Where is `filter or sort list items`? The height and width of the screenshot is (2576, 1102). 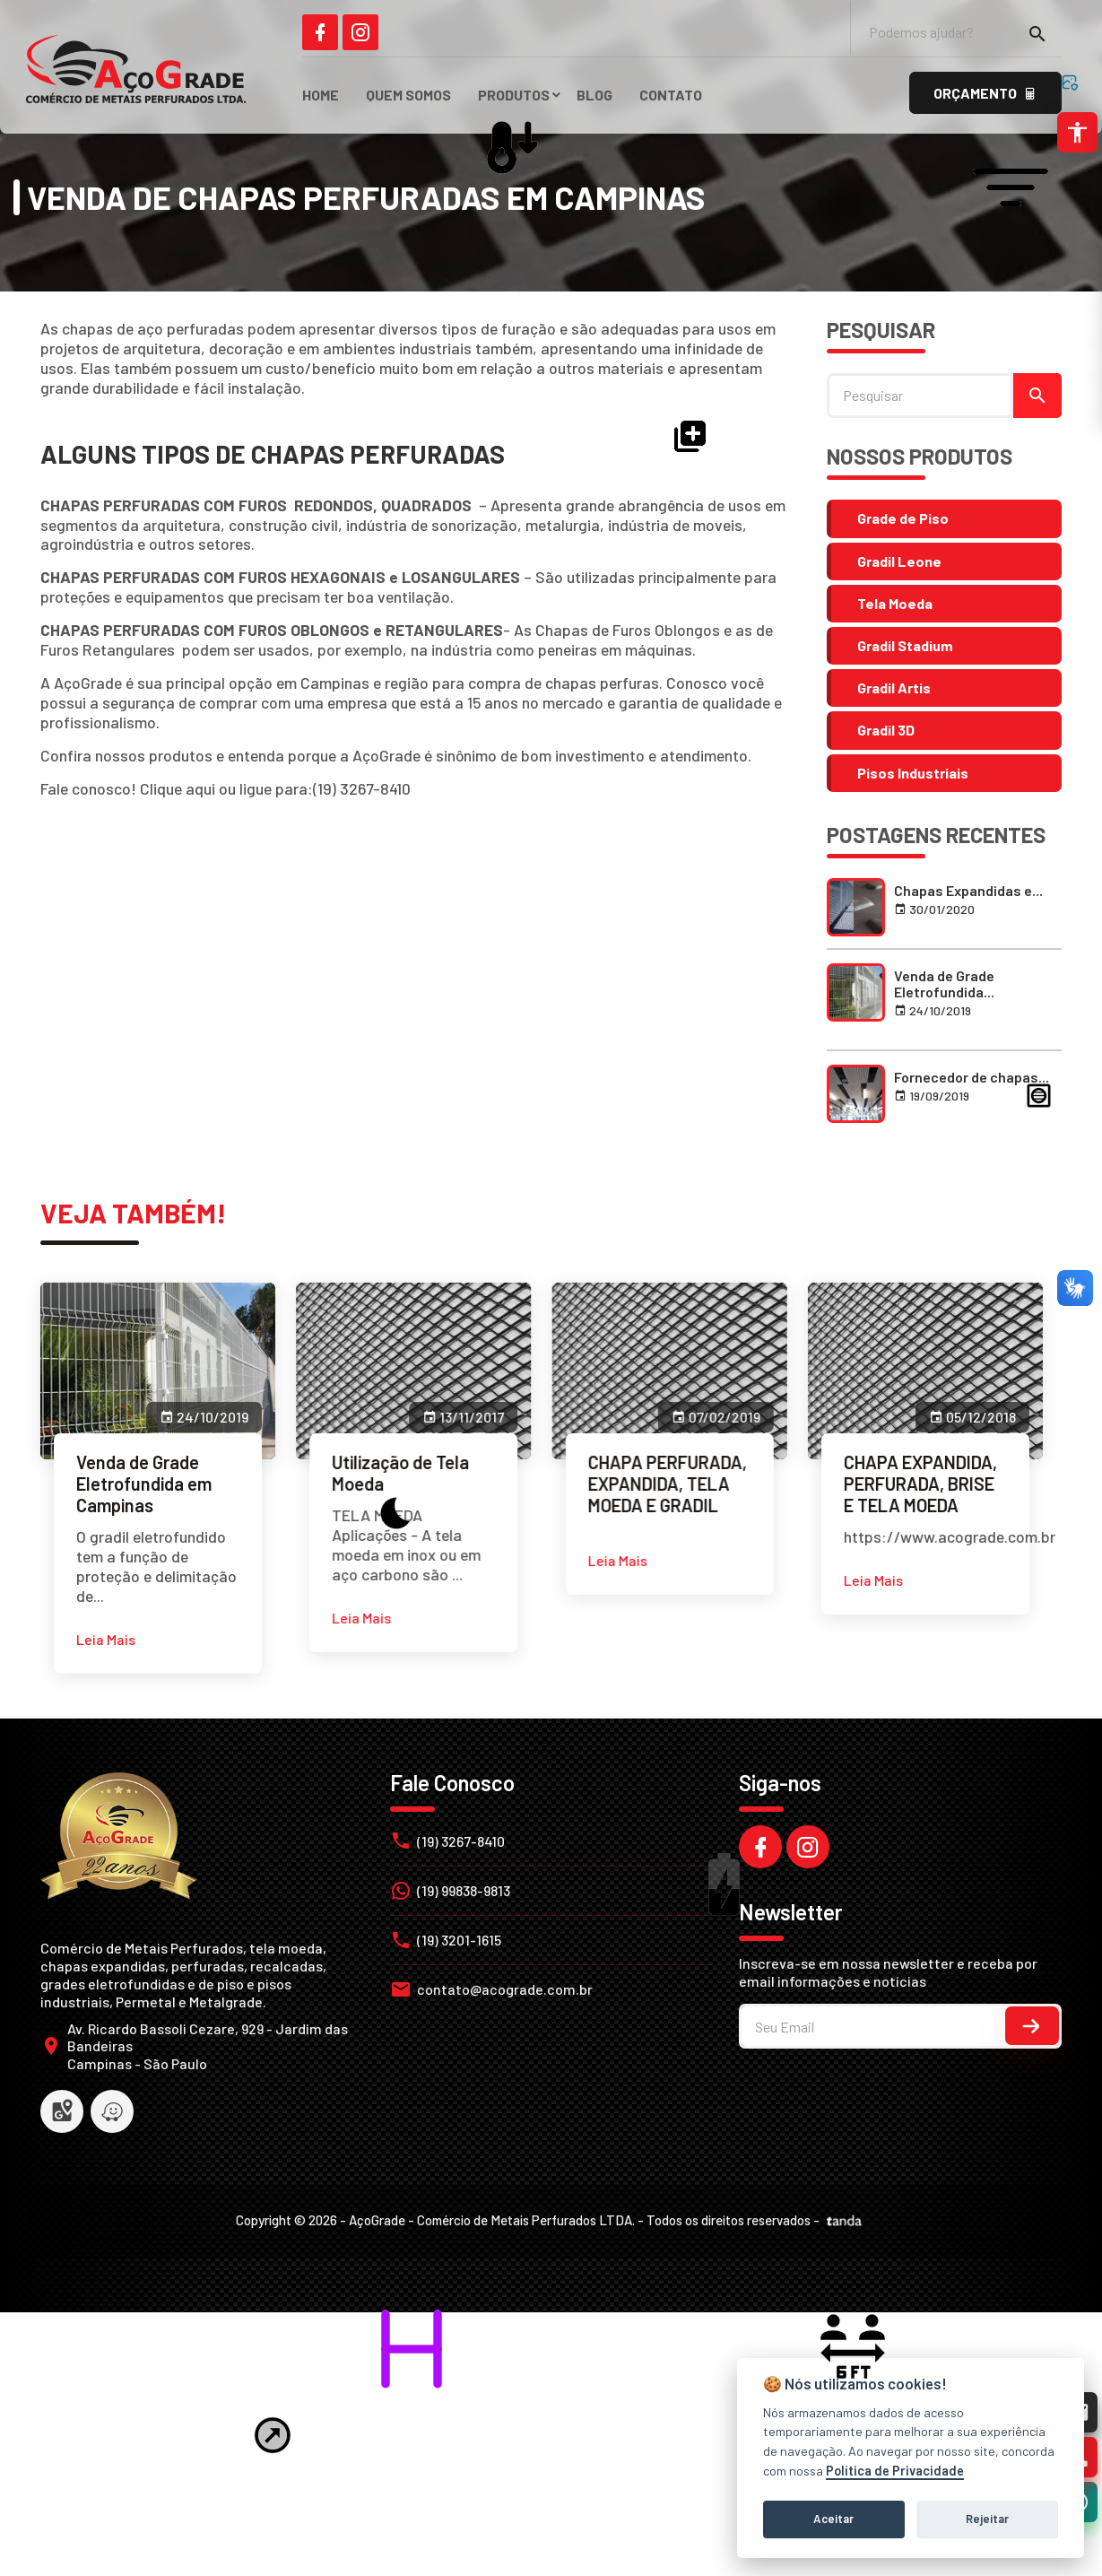
filter or sort list items is located at coordinates (1011, 185).